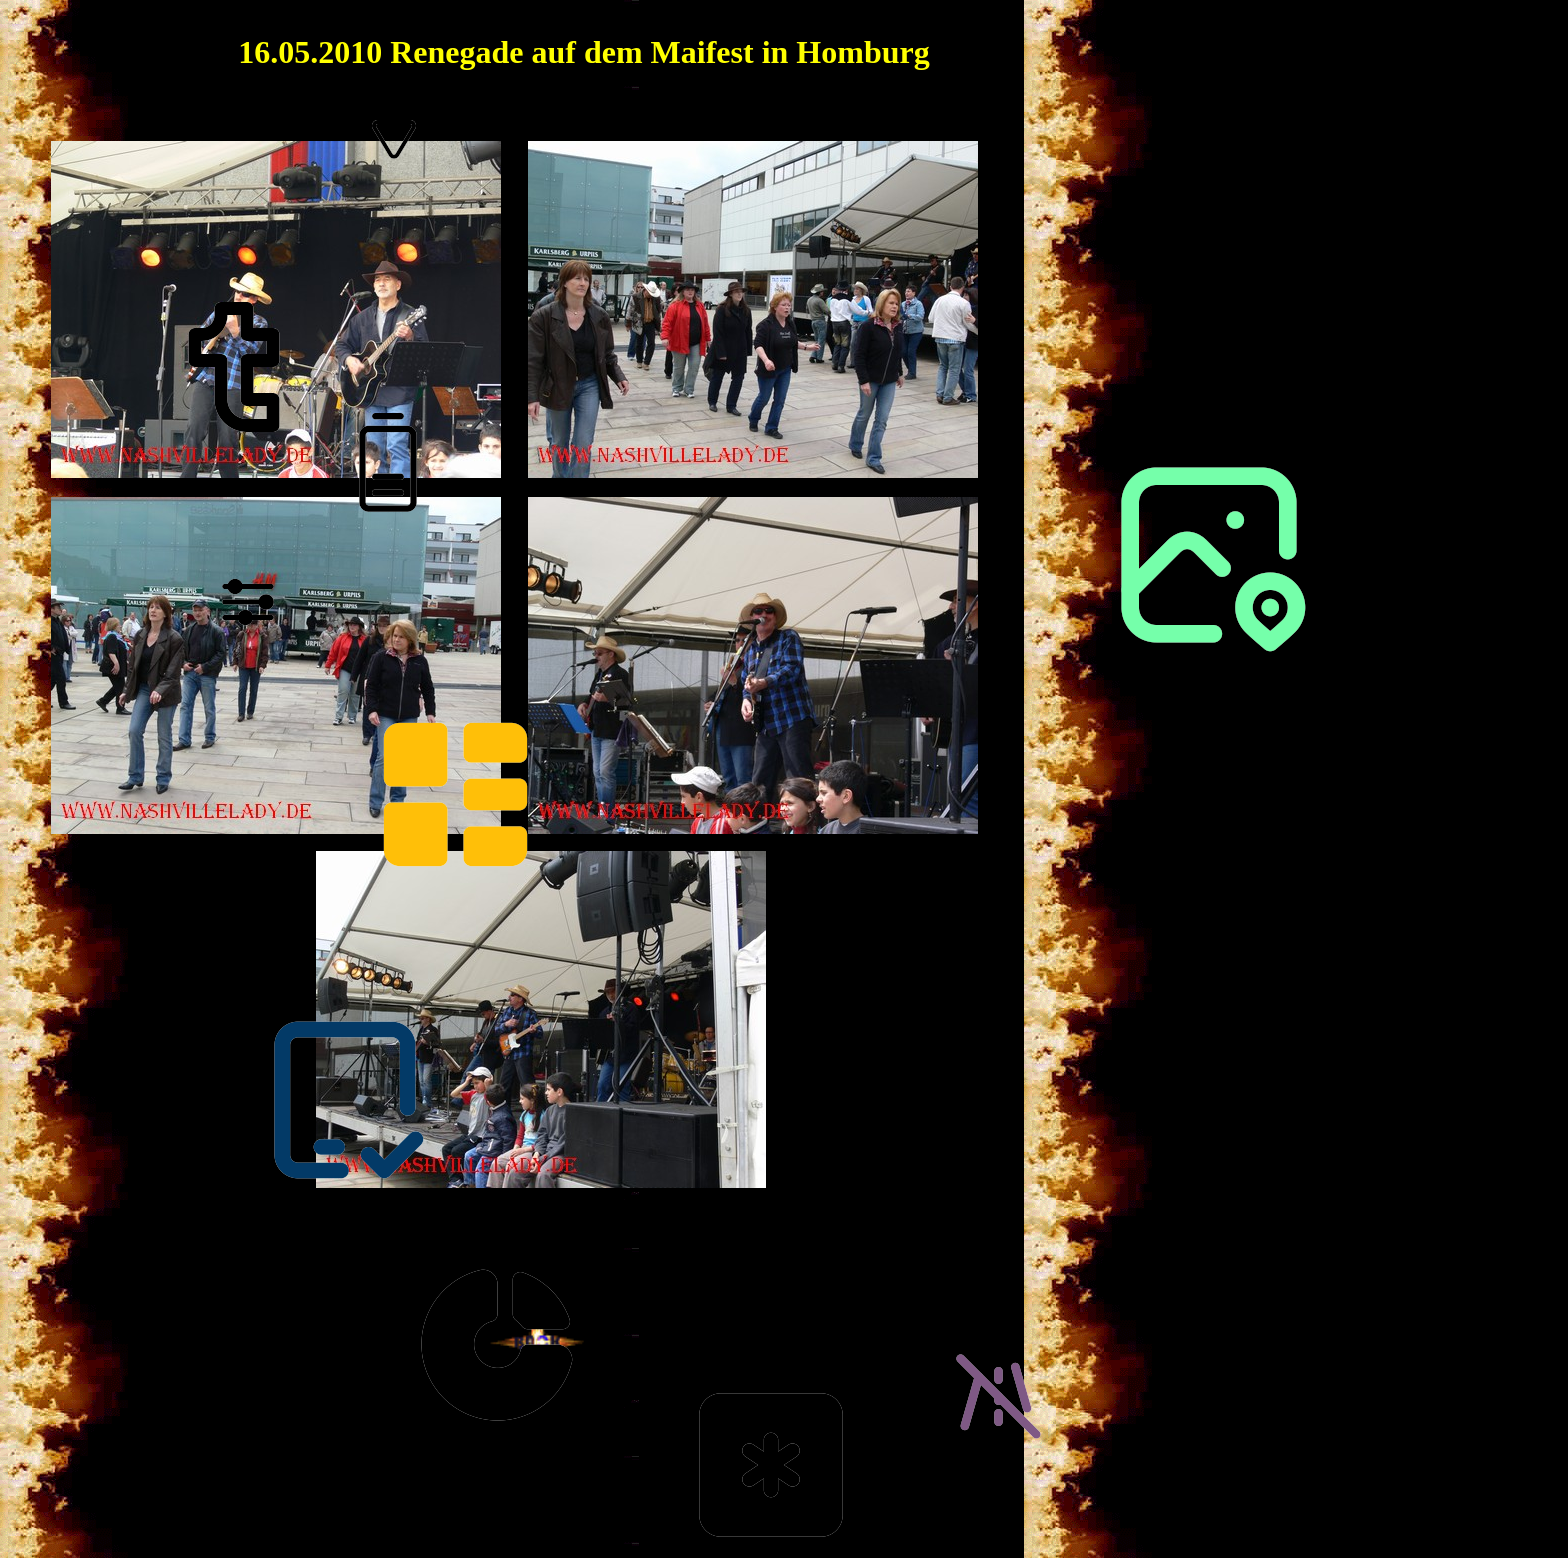 Image resolution: width=1568 pixels, height=1558 pixels. What do you see at coordinates (248, 602) in the screenshot?
I see `access settings or preferences` at bounding box center [248, 602].